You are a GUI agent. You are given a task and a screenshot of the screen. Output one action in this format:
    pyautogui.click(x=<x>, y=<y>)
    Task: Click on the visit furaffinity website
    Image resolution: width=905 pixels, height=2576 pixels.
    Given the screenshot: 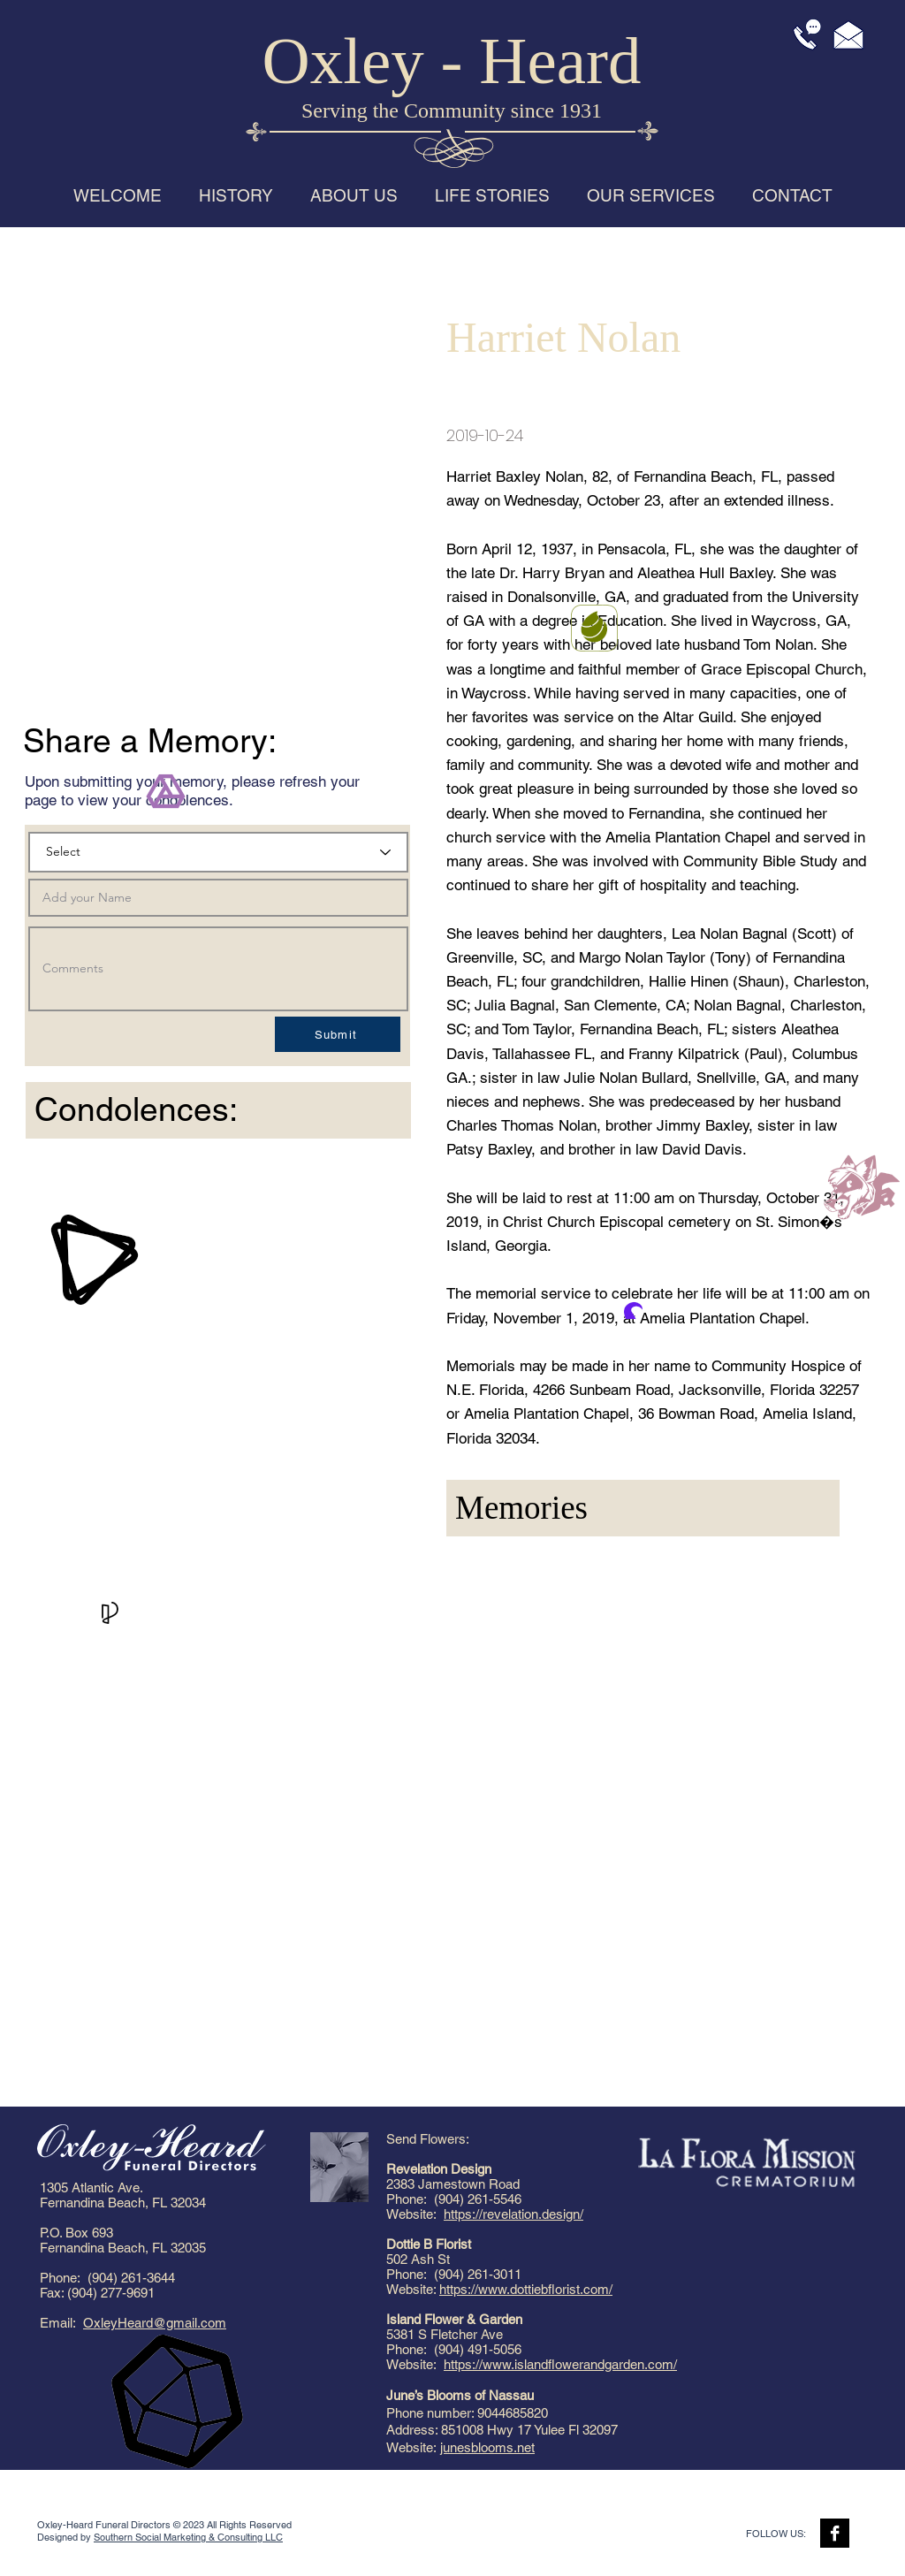 What is the action you would take?
    pyautogui.click(x=862, y=1187)
    